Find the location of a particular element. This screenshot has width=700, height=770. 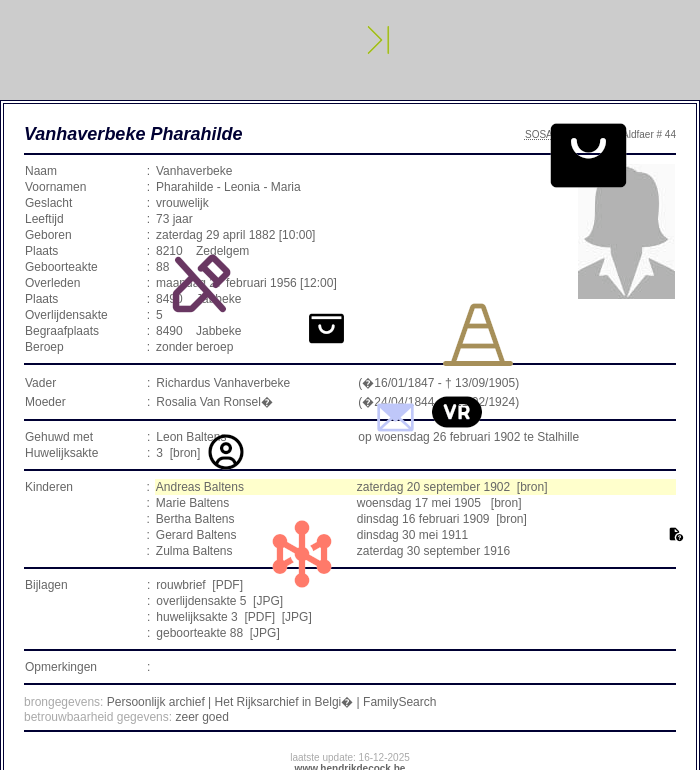

view your shopping cart is located at coordinates (326, 328).